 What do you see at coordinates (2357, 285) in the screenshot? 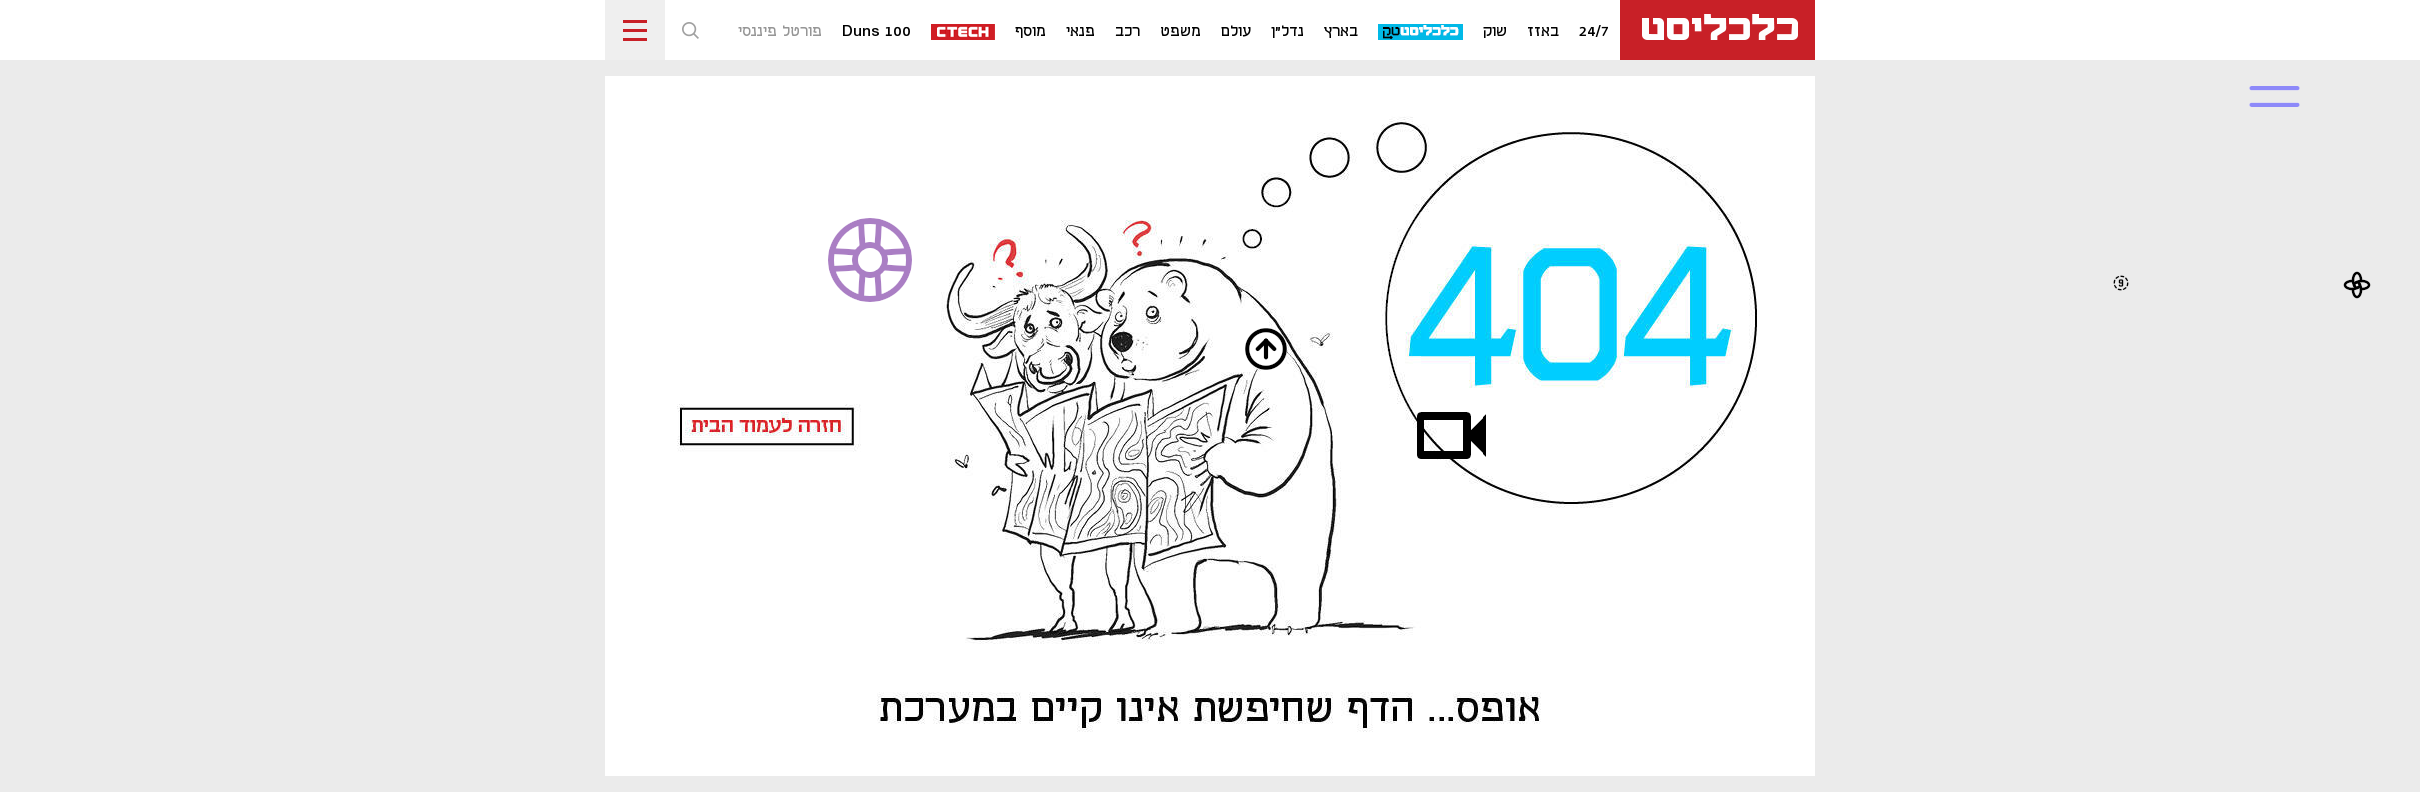
I see `supernova app or service branding` at bounding box center [2357, 285].